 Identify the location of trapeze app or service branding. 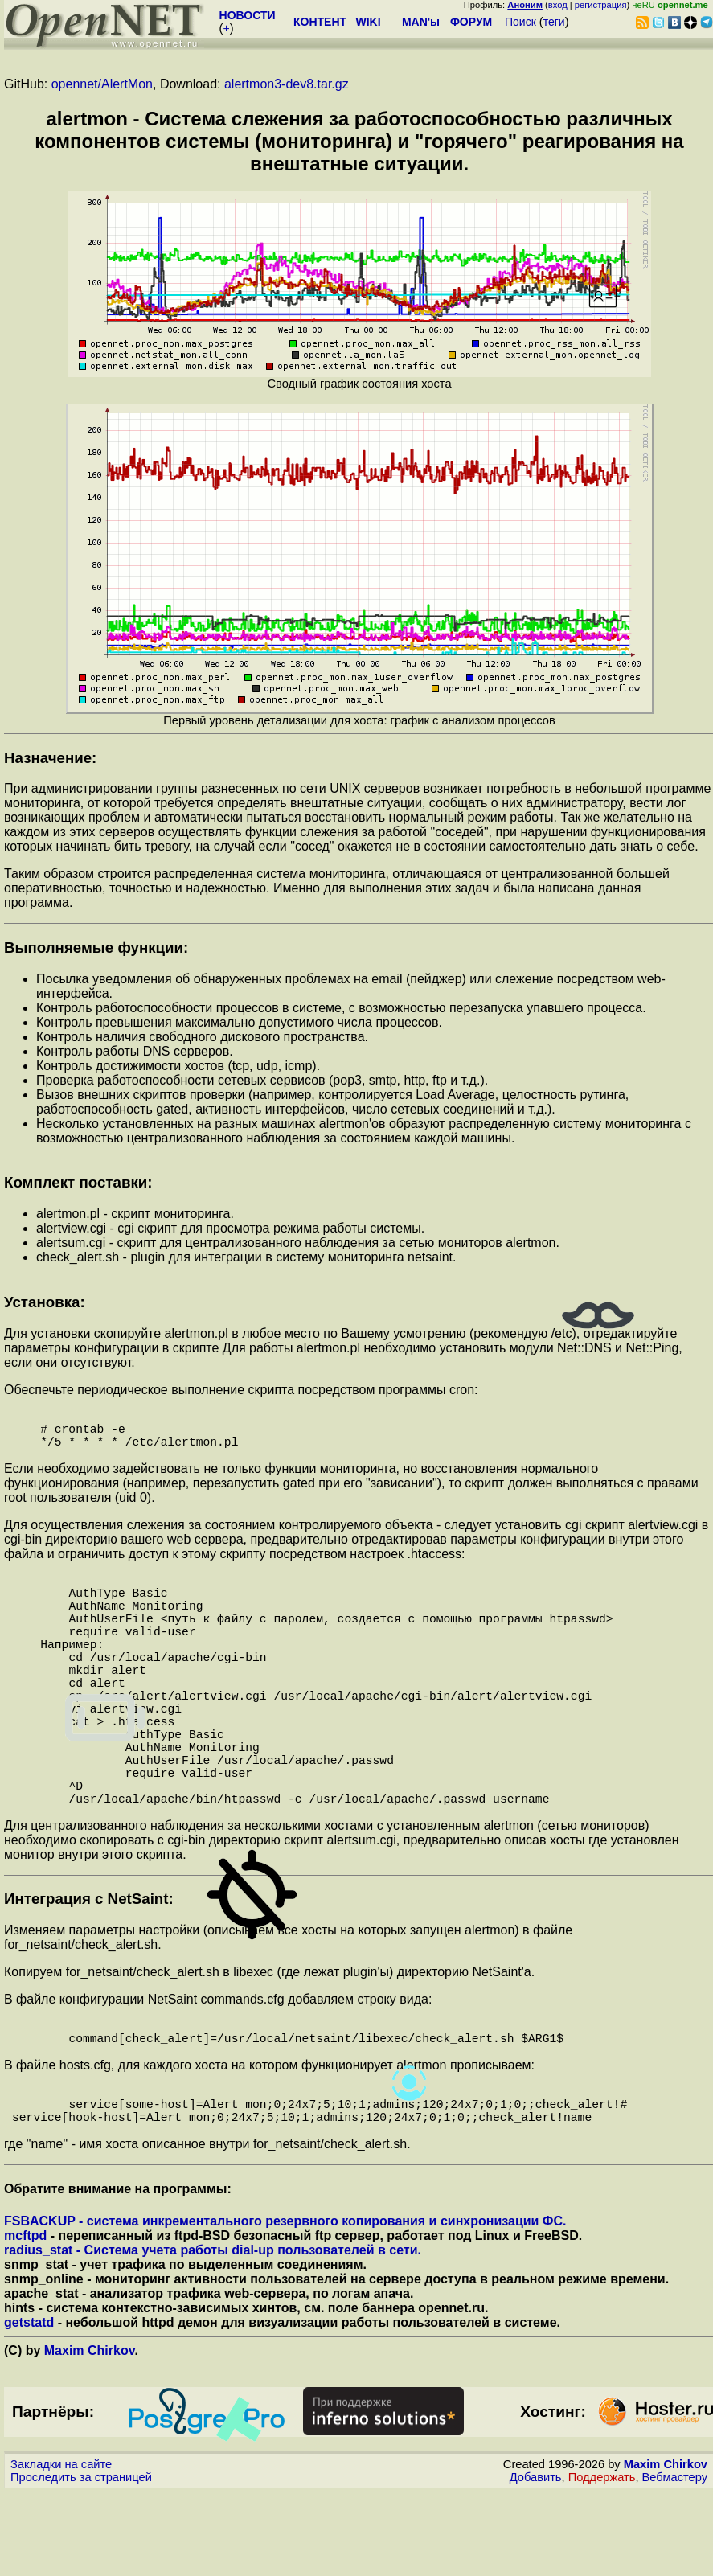
(239, 2419).